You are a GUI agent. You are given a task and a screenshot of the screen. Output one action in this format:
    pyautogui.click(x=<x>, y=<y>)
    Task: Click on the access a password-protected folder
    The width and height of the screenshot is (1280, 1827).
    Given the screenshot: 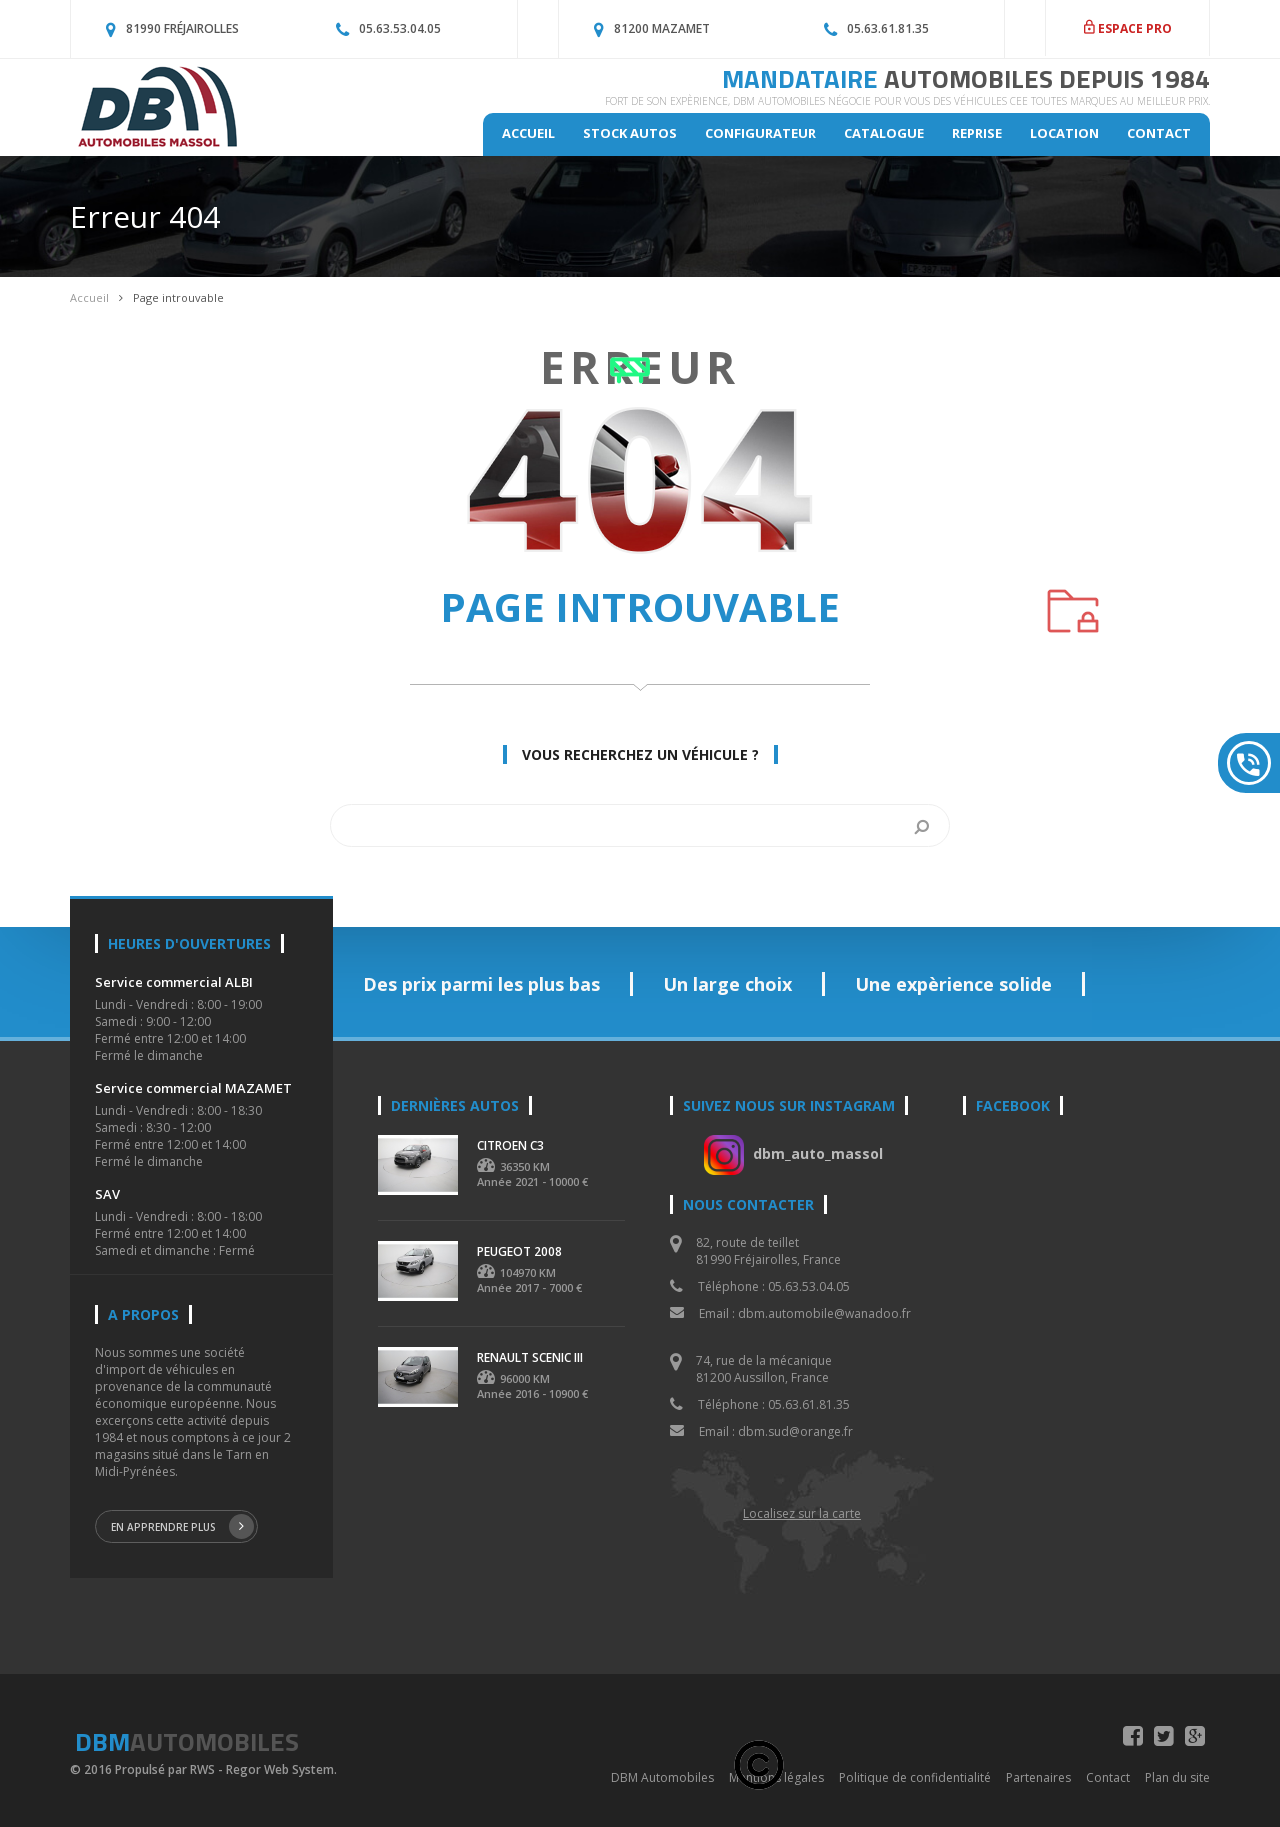 What is the action you would take?
    pyautogui.click(x=1073, y=611)
    